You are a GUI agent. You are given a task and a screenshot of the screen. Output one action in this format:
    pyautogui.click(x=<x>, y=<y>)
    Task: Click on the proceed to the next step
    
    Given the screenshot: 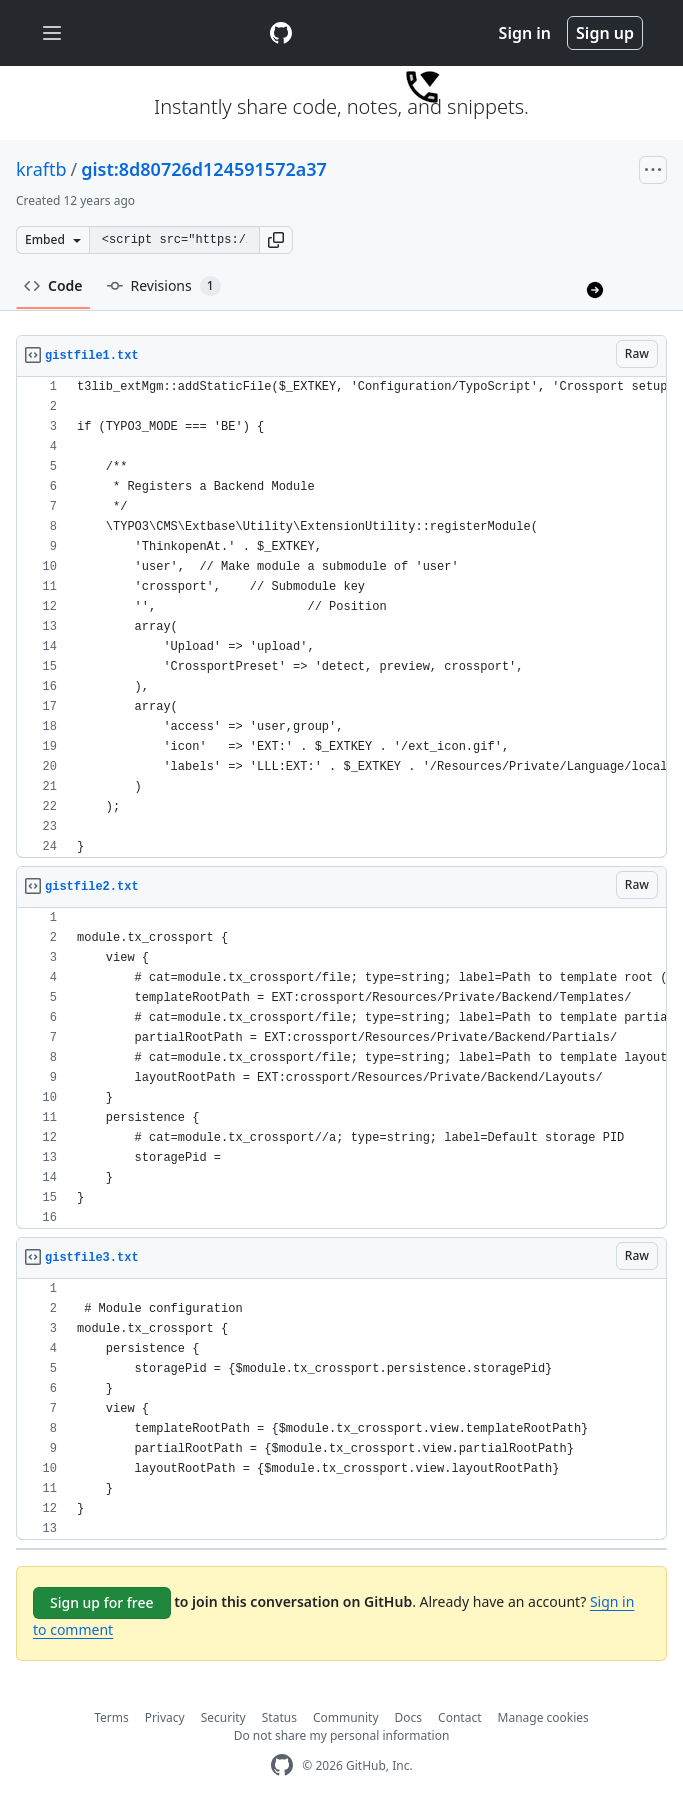 What is the action you would take?
    pyautogui.click(x=595, y=290)
    